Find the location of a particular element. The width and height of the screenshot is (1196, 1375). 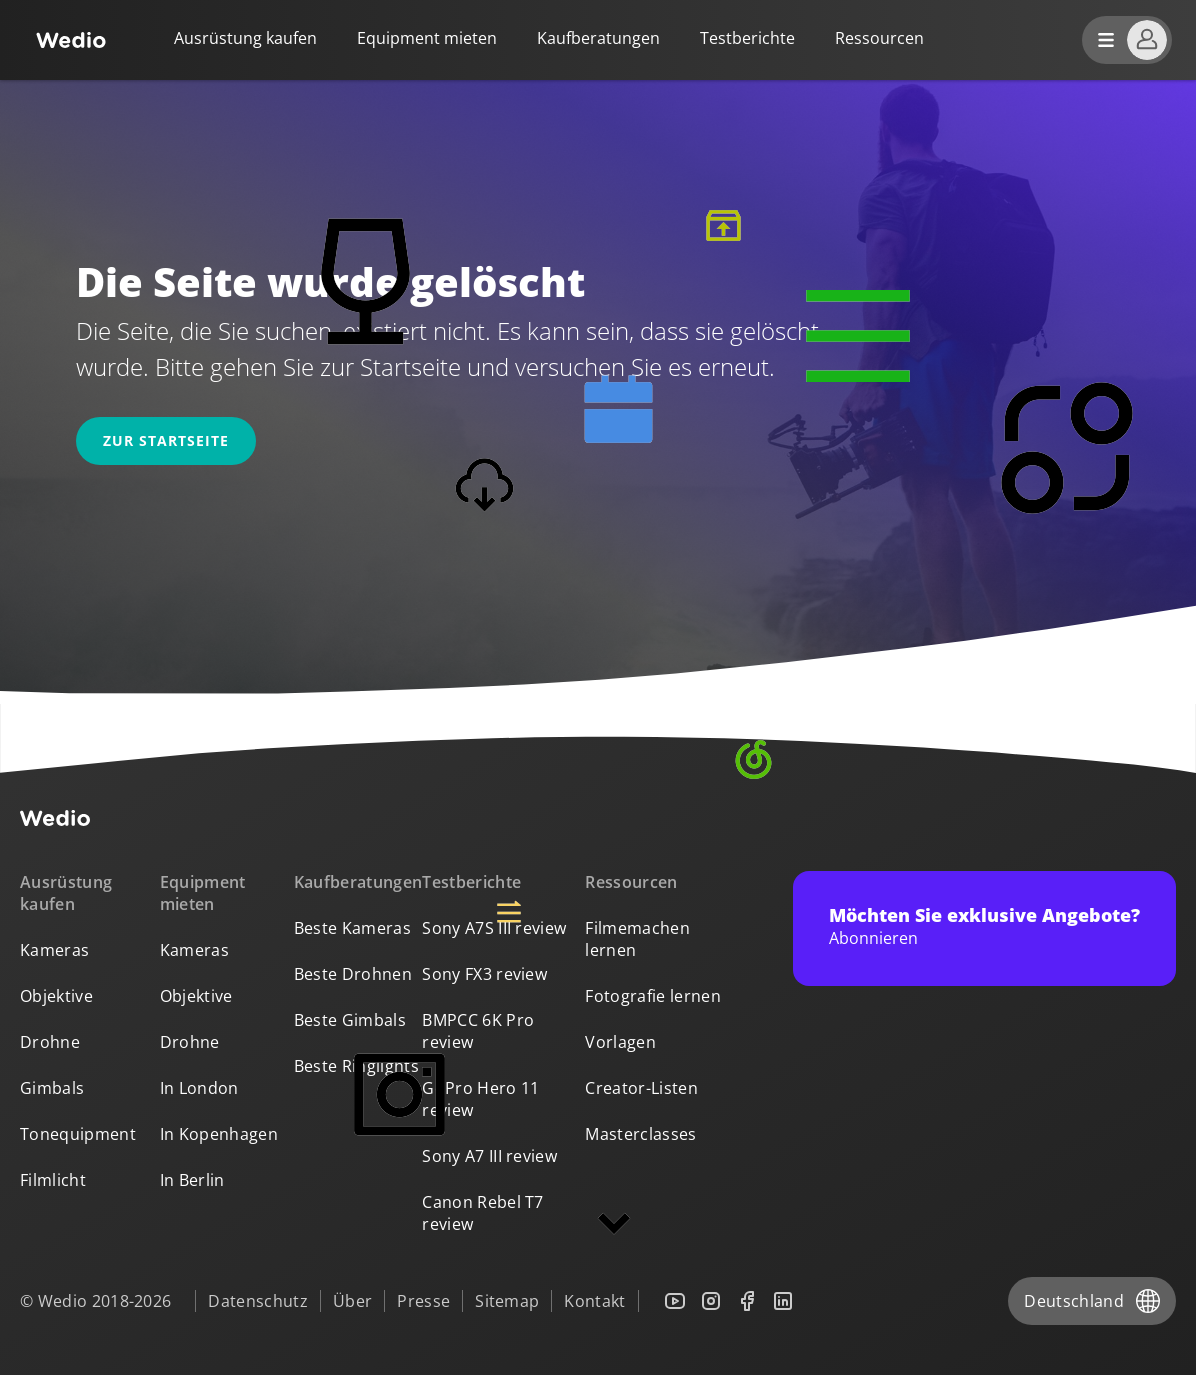

open calendar is located at coordinates (618, 412).